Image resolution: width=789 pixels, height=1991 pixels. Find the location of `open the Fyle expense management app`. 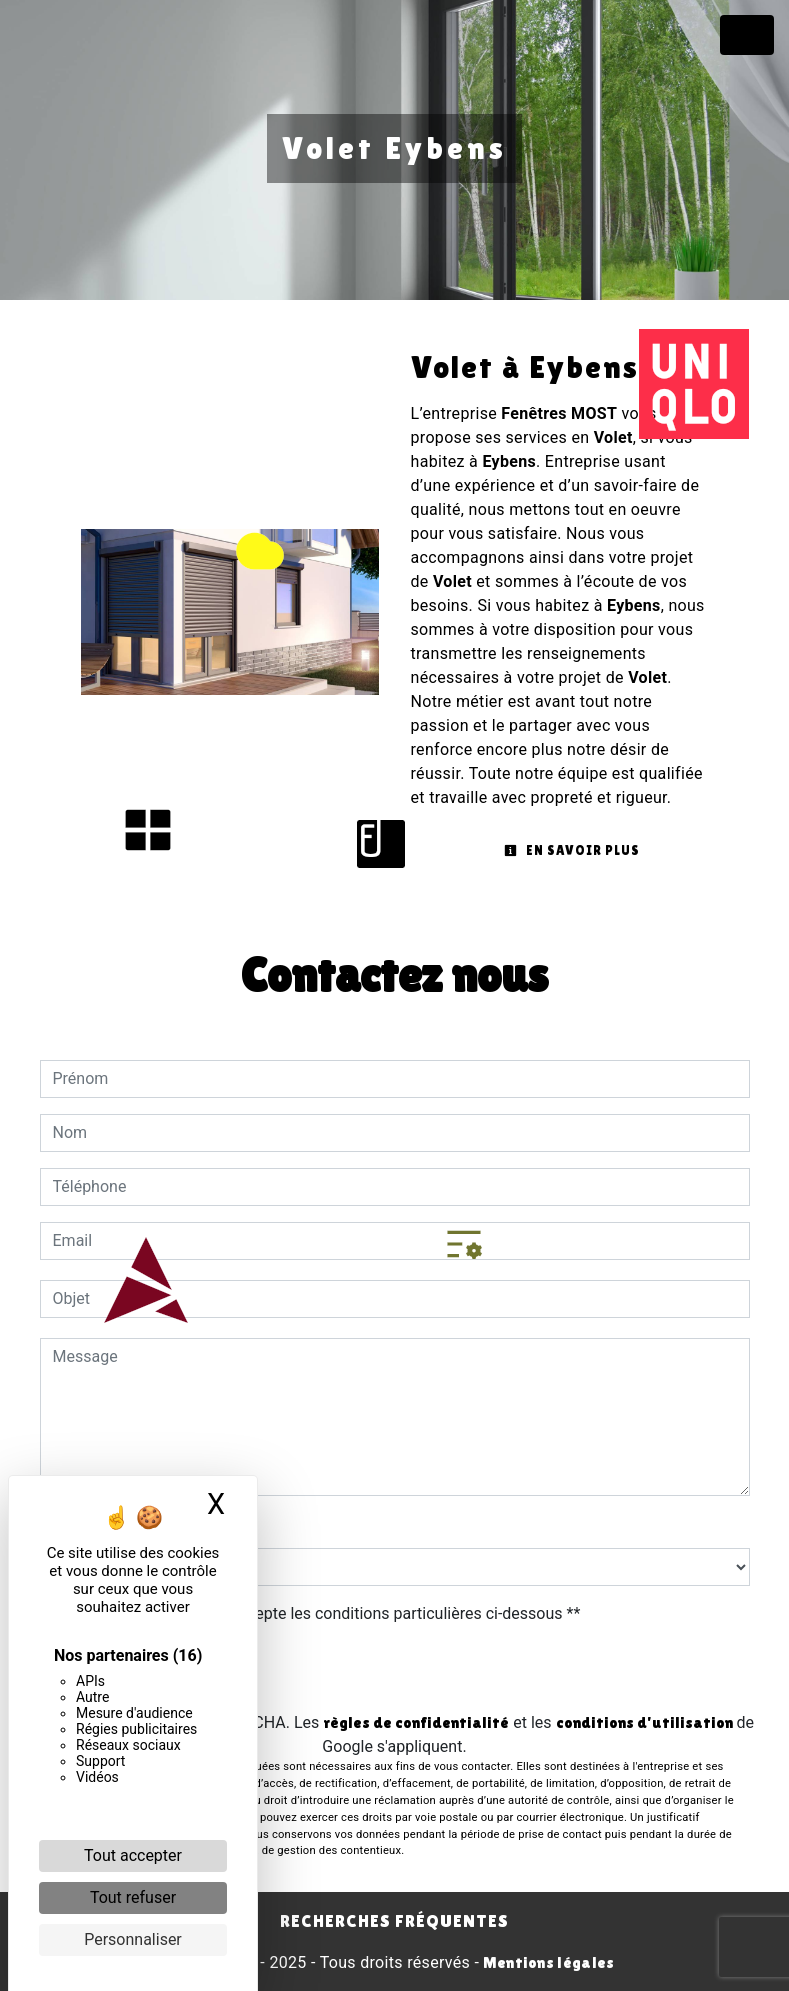

open the Fyle expense management app is located at coordinates (381, 844).